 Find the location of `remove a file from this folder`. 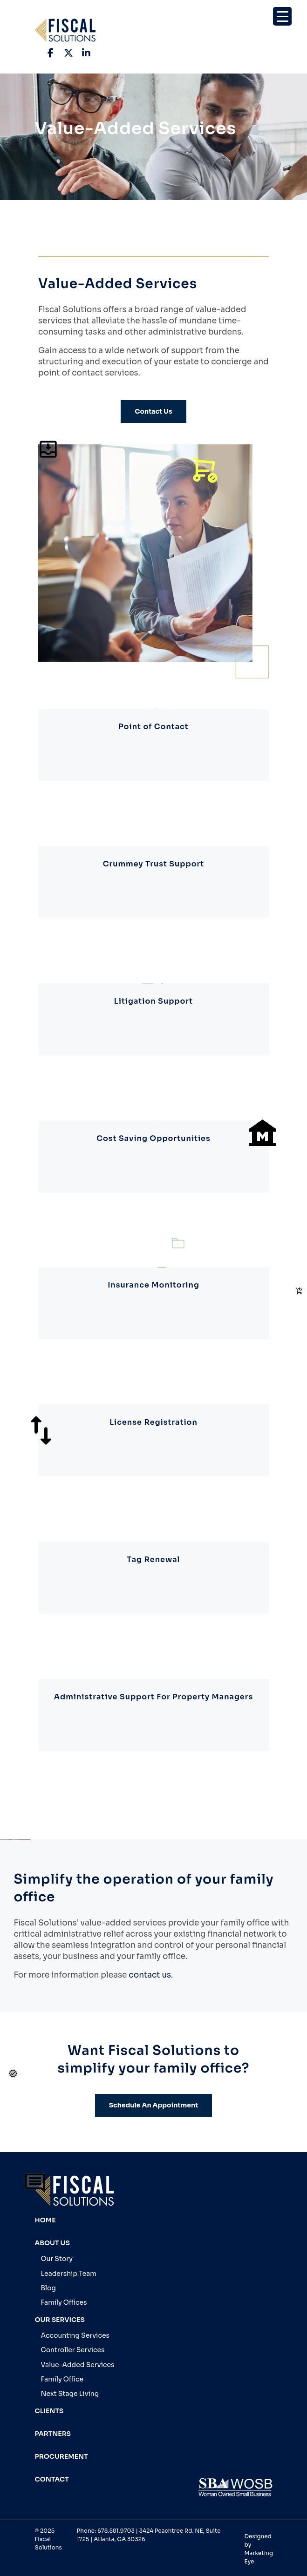

remove a file from this folder is located at coordinates (178, 1243).